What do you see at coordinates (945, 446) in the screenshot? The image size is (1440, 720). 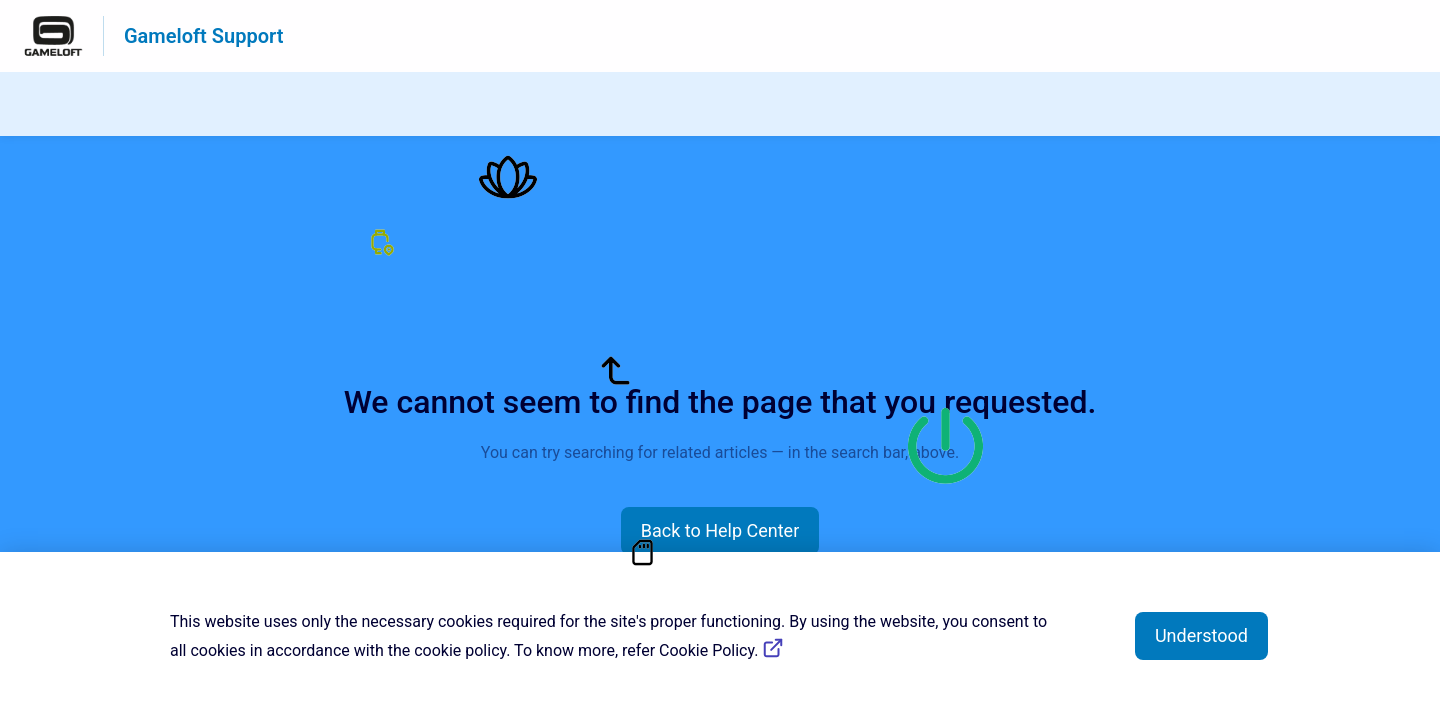 I see `turn device on or off` at bounding box center [945, 446].